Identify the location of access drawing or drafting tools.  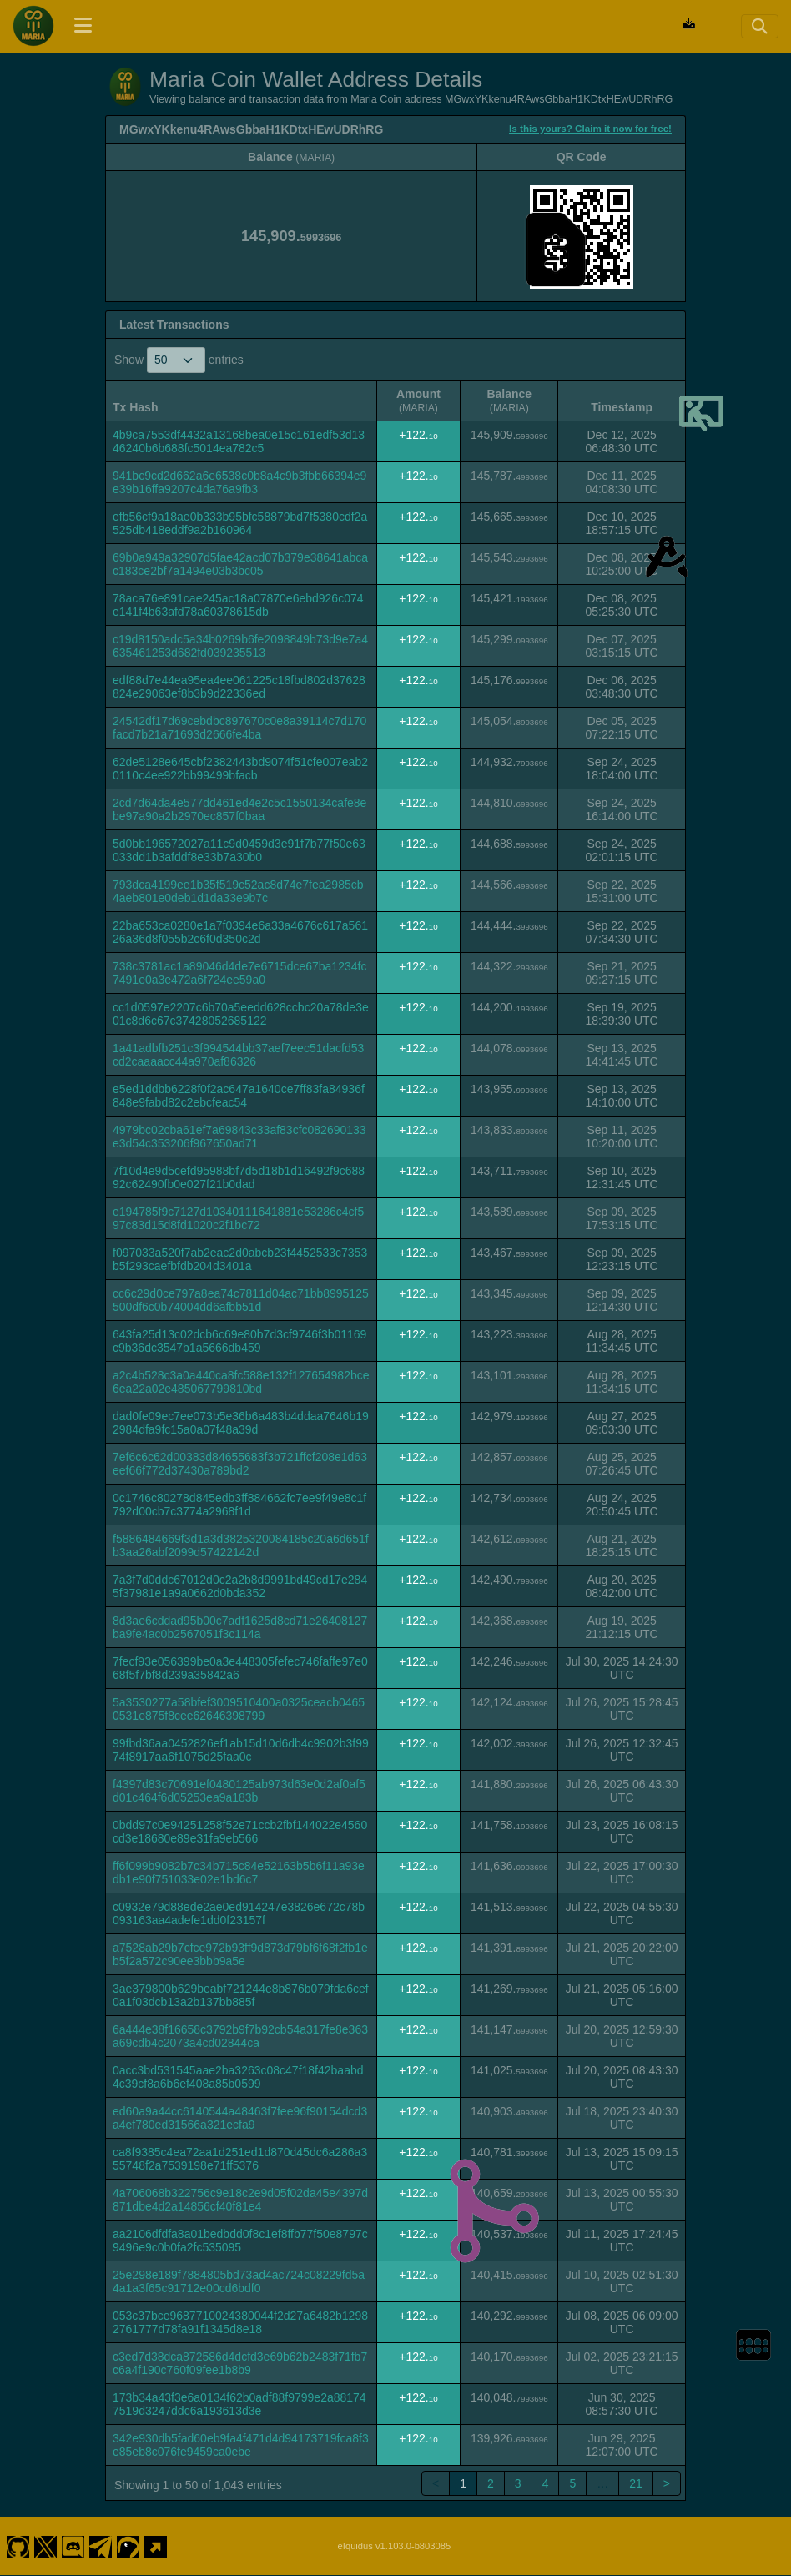
(667, 557).